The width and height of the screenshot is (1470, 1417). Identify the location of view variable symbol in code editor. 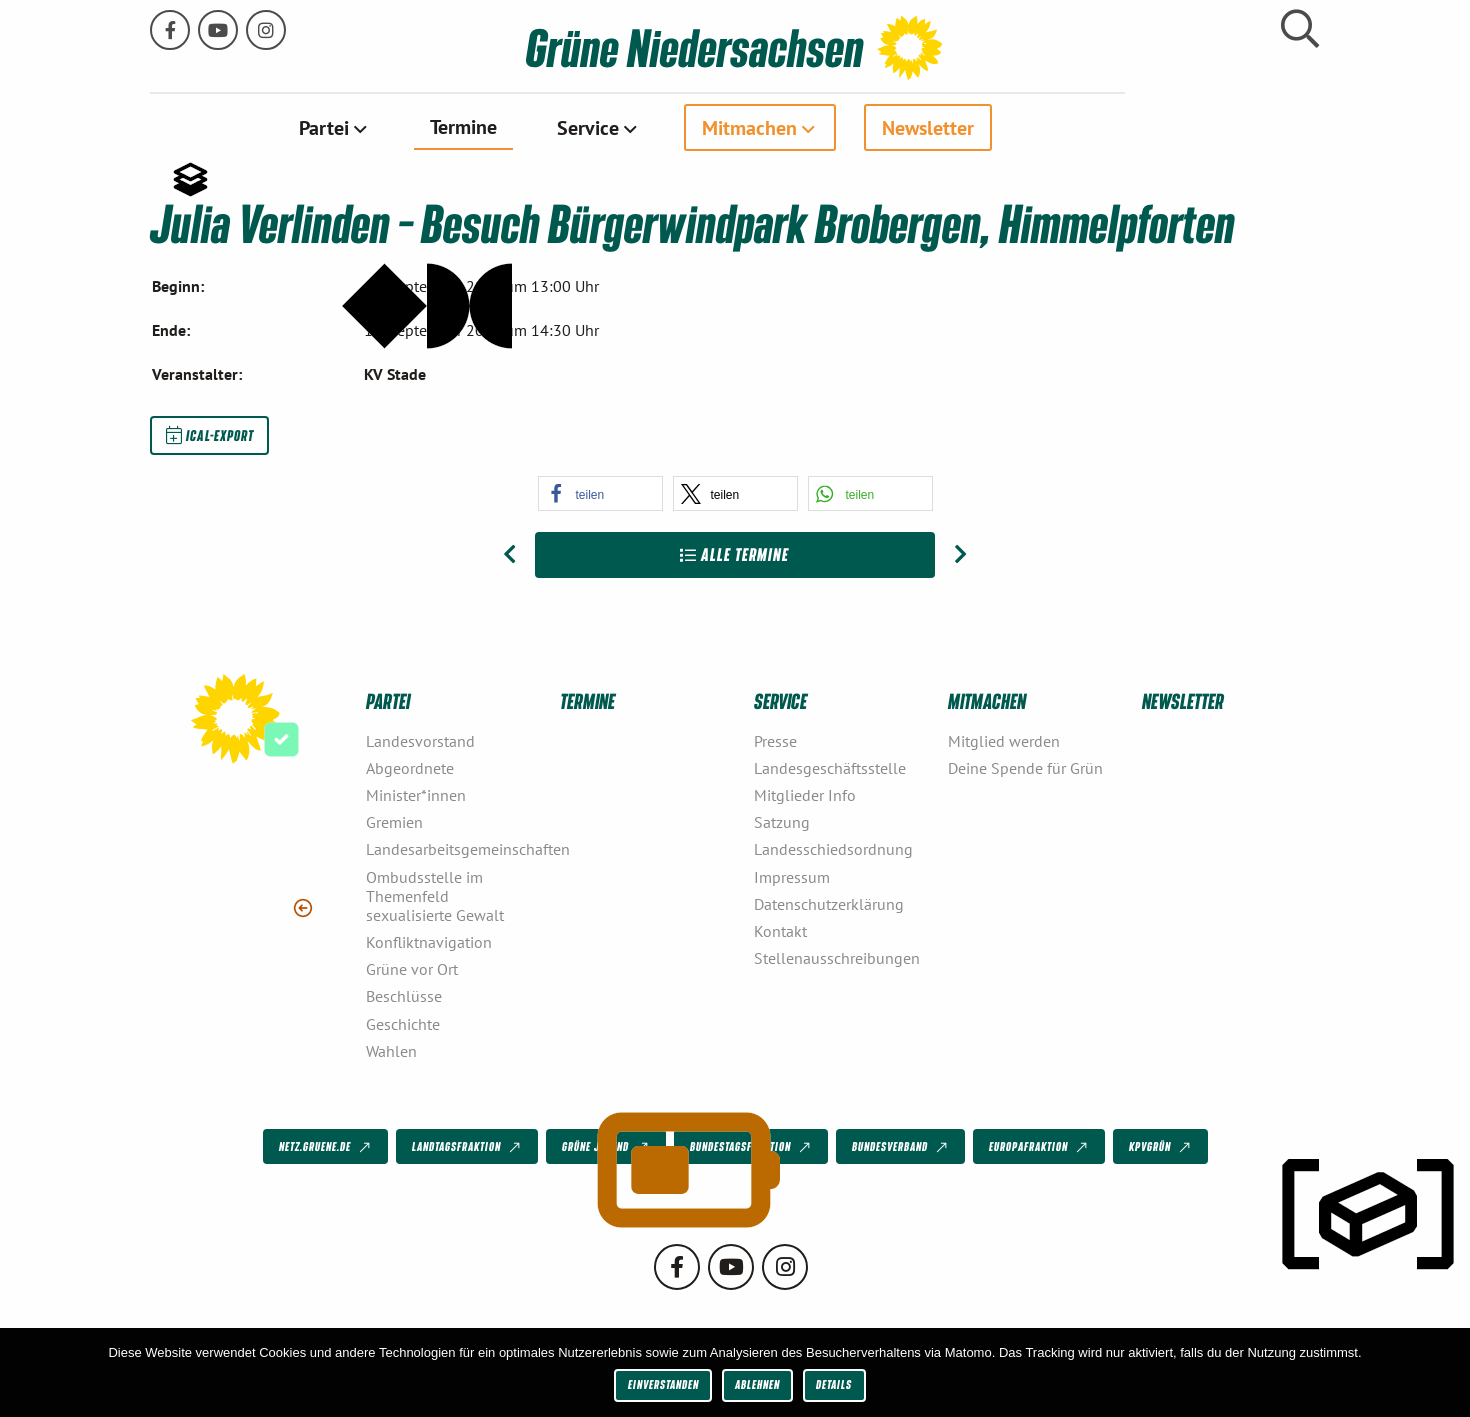
(1368, 1208).